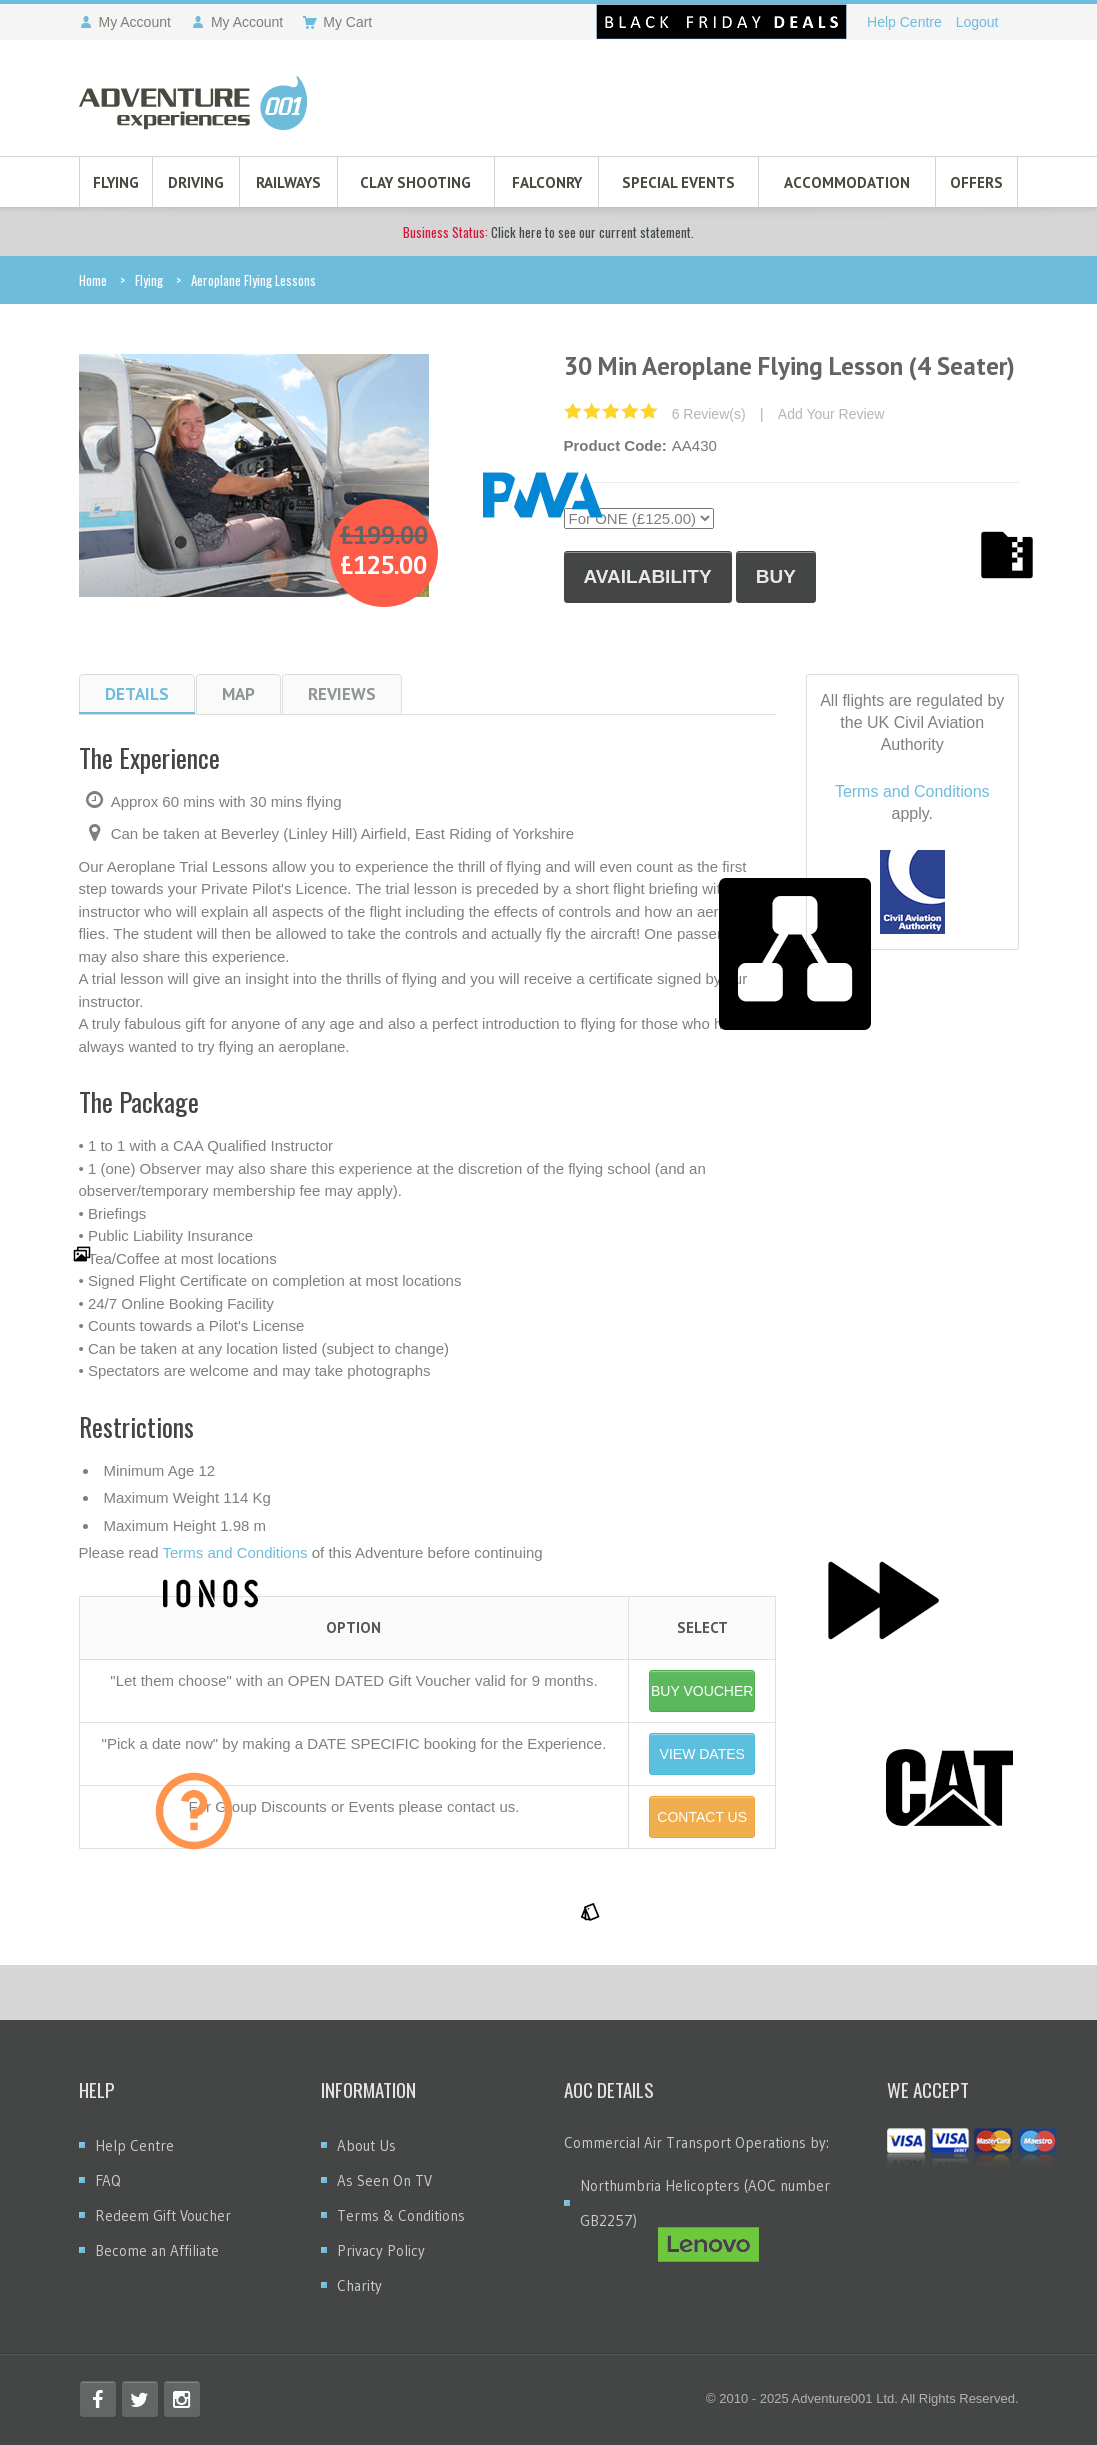  I want to click on view multiple images or photo gallery, so click(82, 1254).